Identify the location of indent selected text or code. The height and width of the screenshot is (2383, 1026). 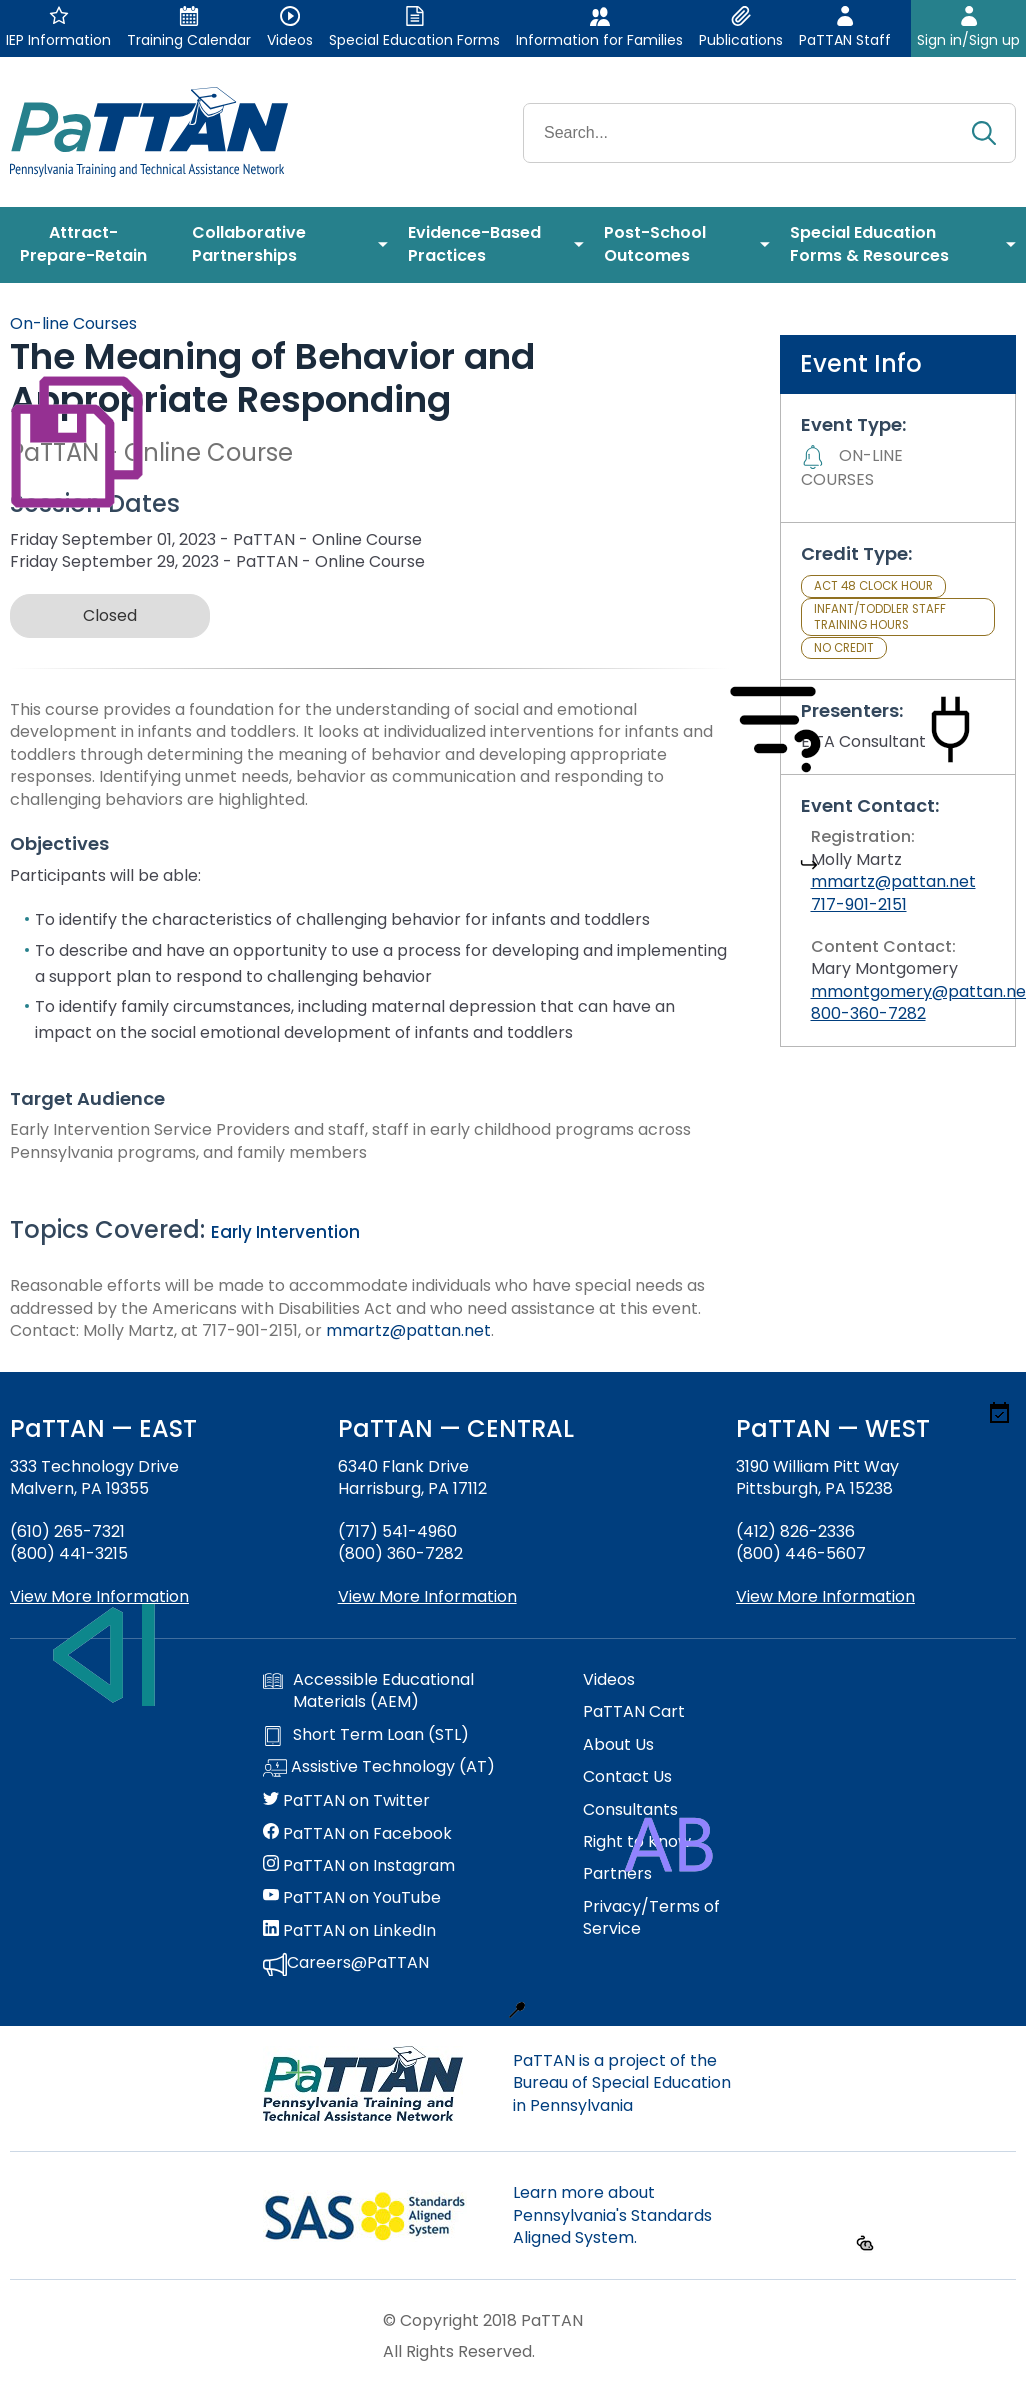
(809, 865).